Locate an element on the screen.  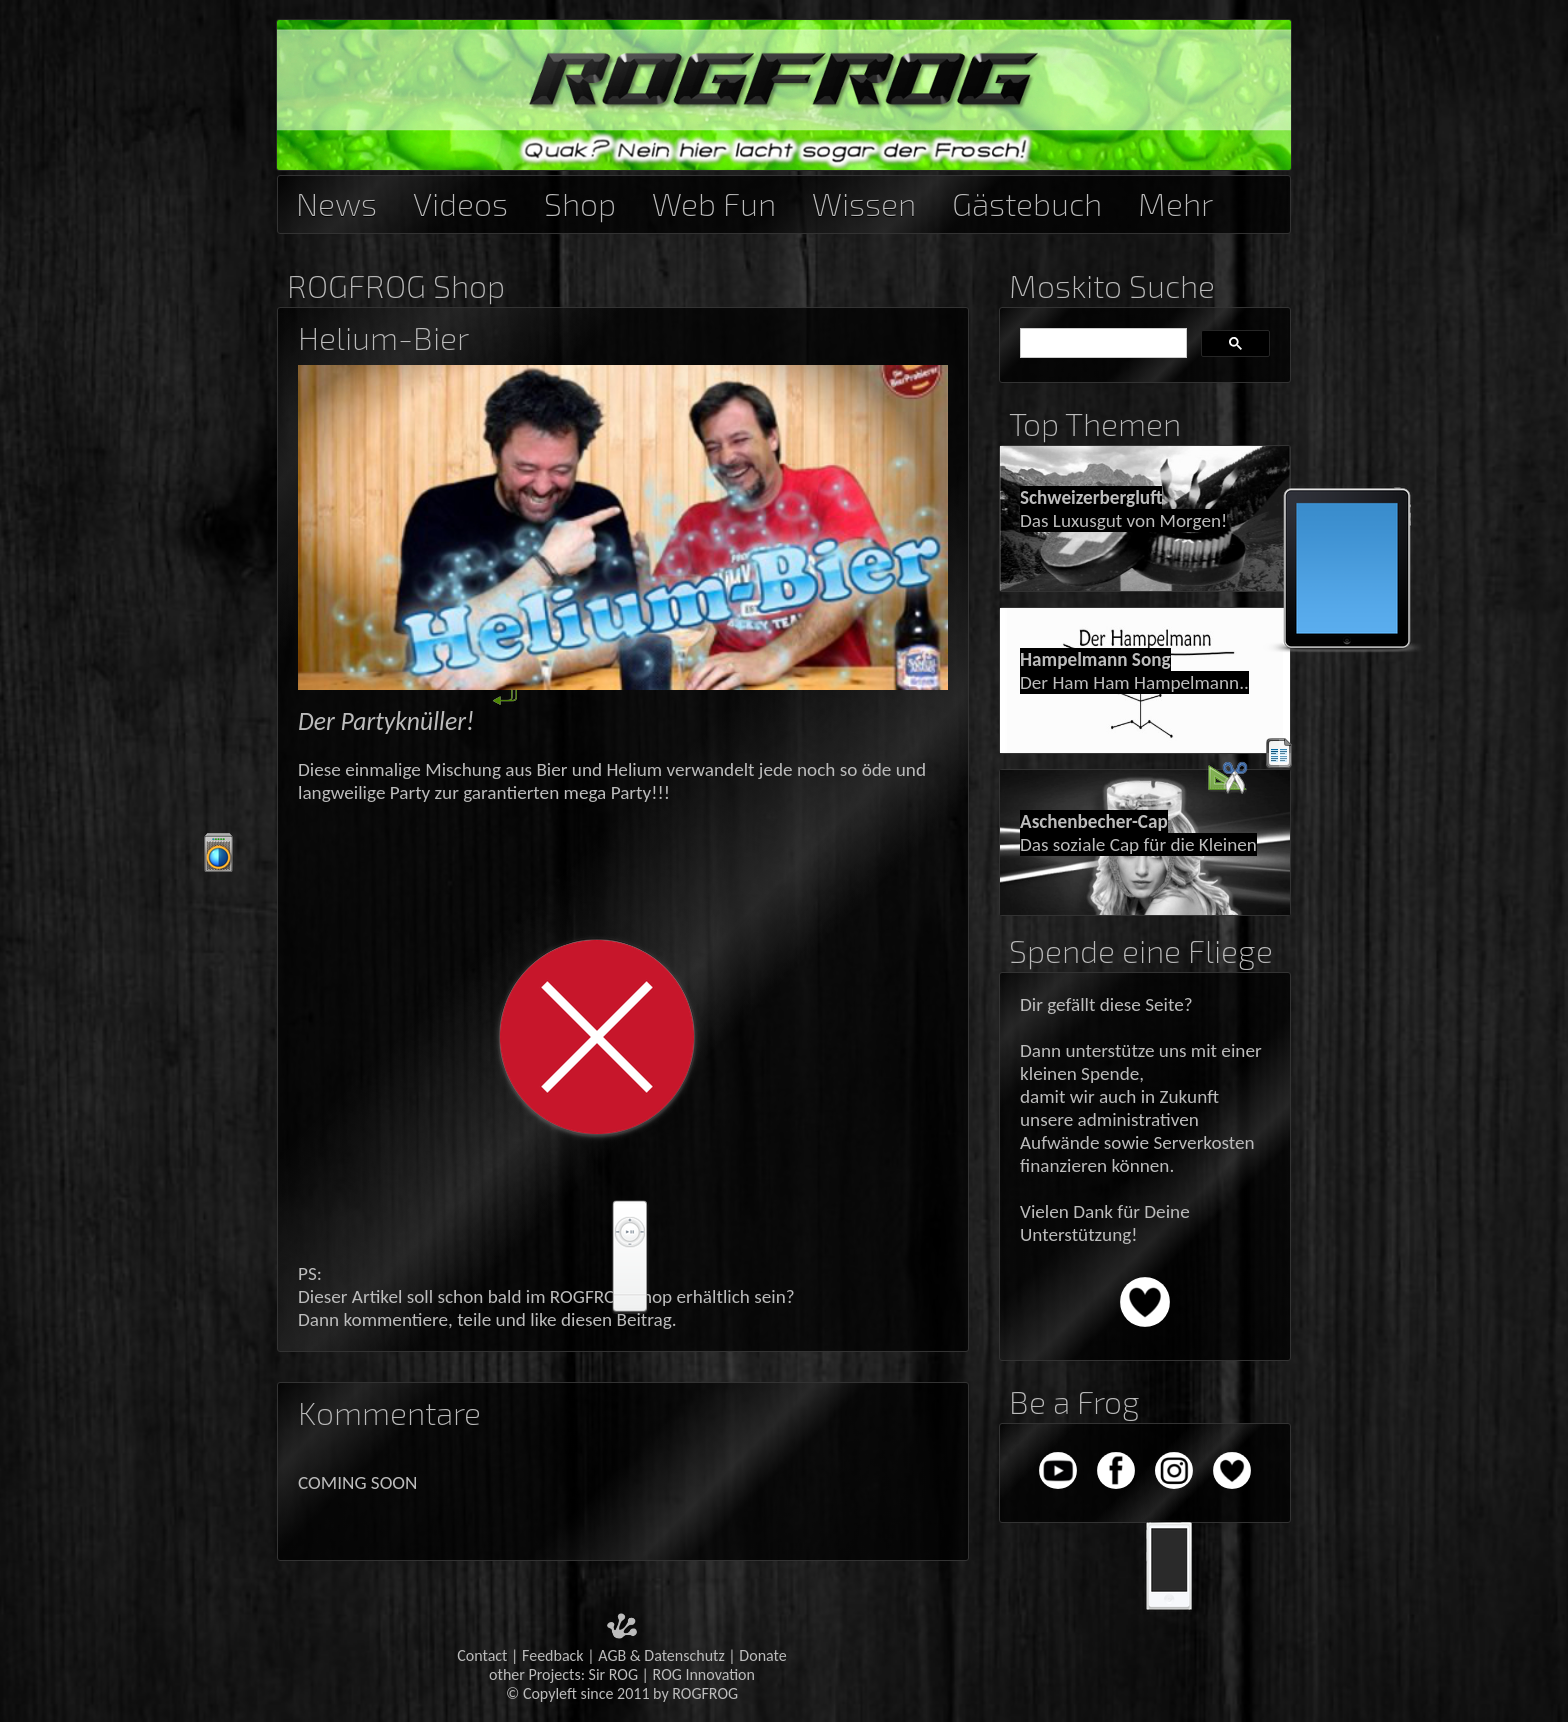
indicates a connected iPad device is located at coordinates (1347, 569).